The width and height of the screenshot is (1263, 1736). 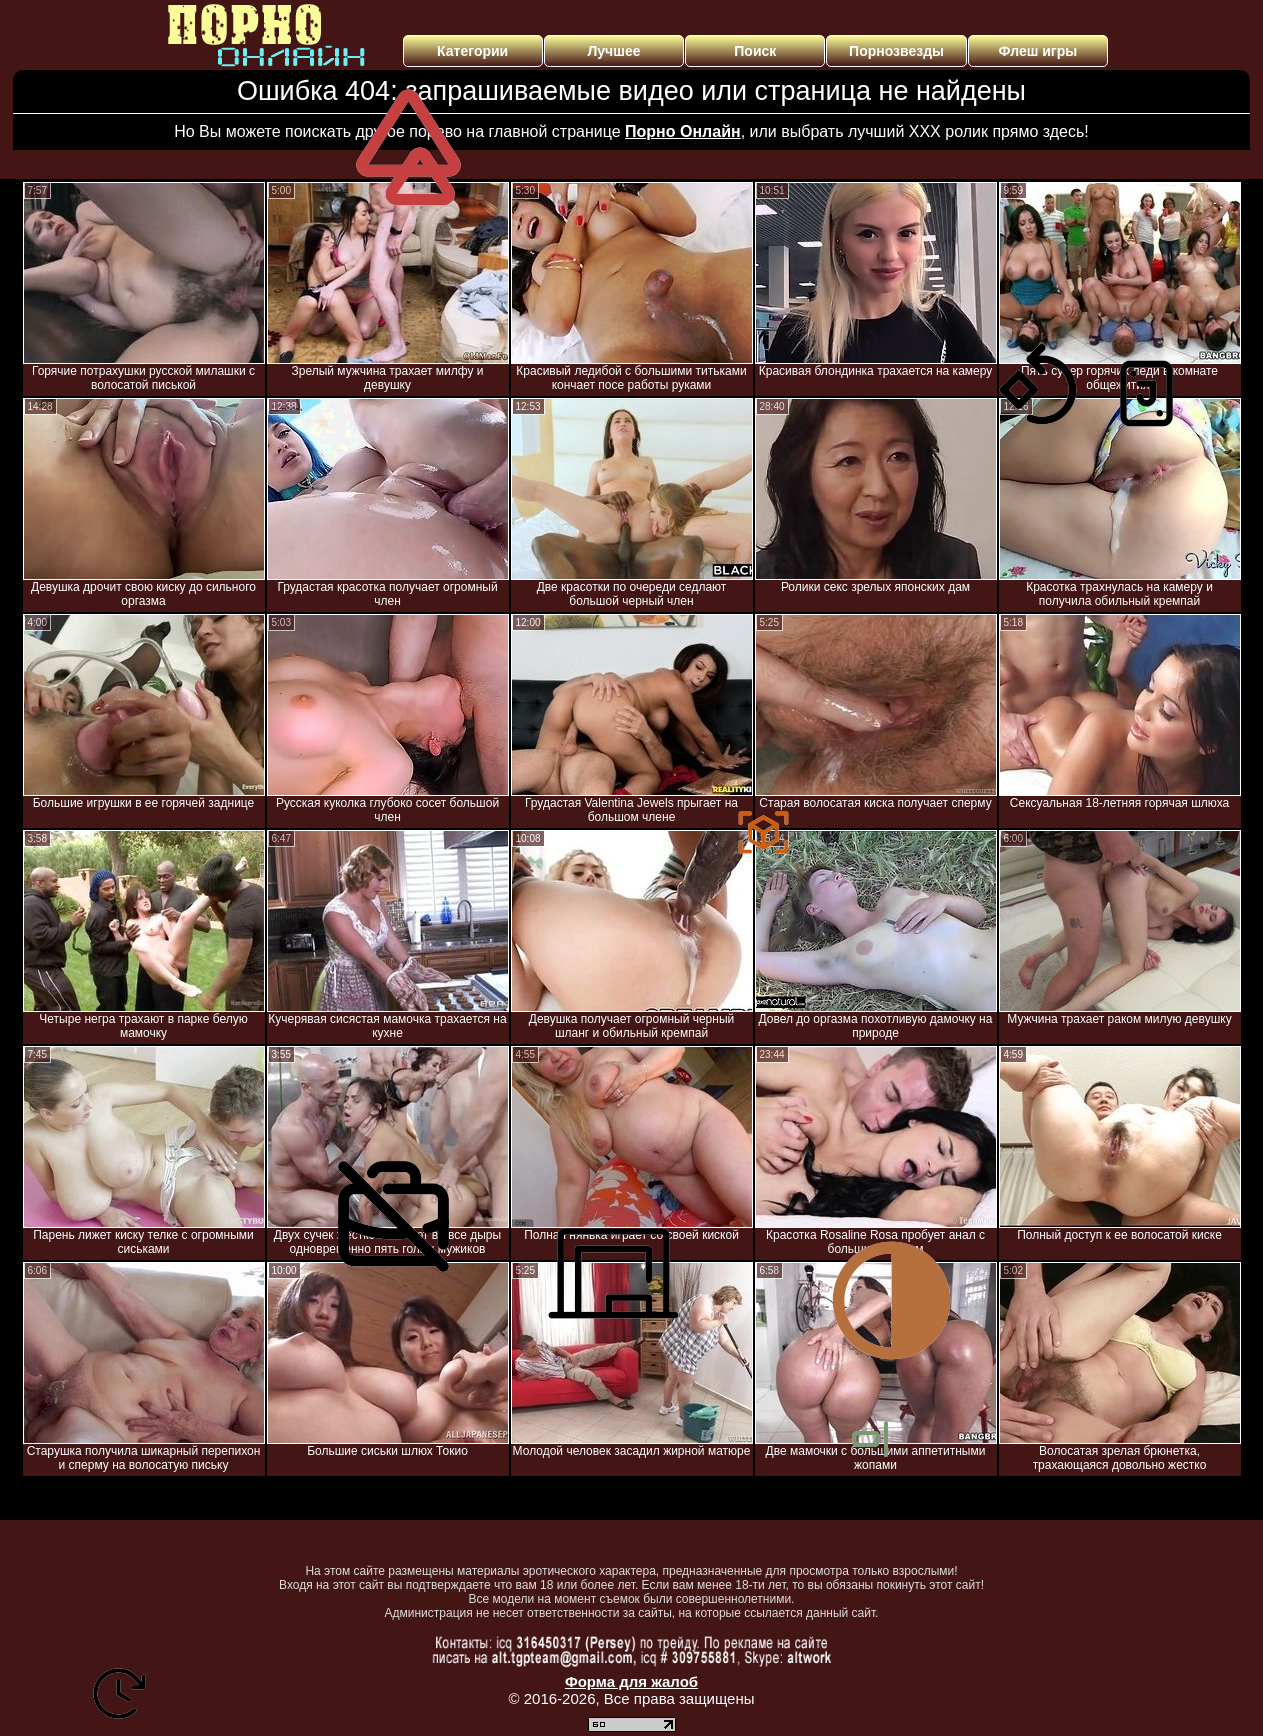 What do you see at coordinates (393, 1216) in the screenshot?
I see `indicates work mode is disabled` at bounding box center [393, 1216].